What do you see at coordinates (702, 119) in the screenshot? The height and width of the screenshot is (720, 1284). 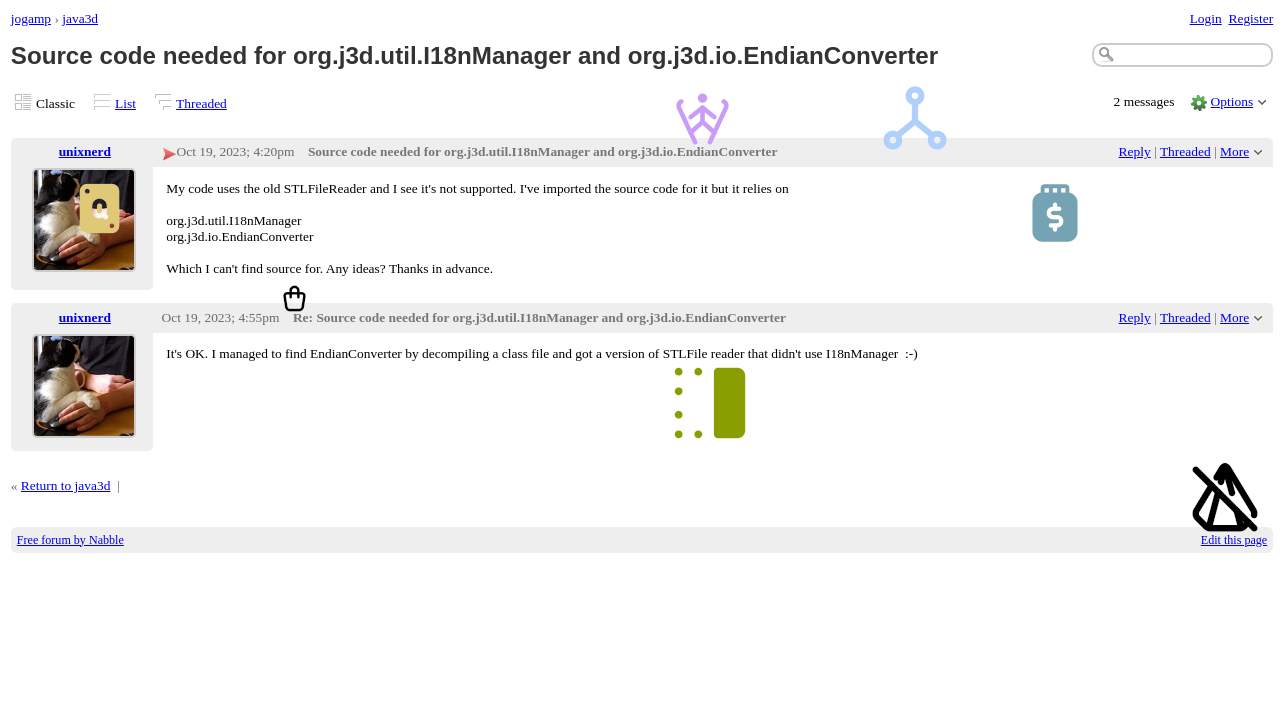 I see `access ski jumping sports content` at bounding box center [702, 119].